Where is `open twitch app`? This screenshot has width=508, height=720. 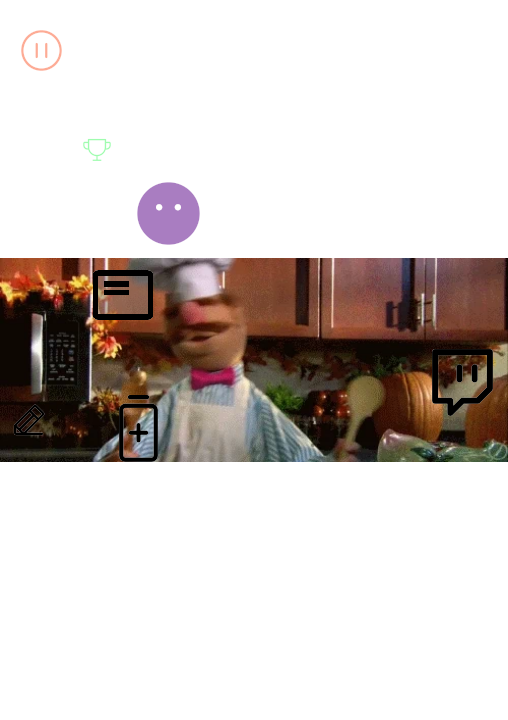 open twitch app is located at coordinates (462, 382).